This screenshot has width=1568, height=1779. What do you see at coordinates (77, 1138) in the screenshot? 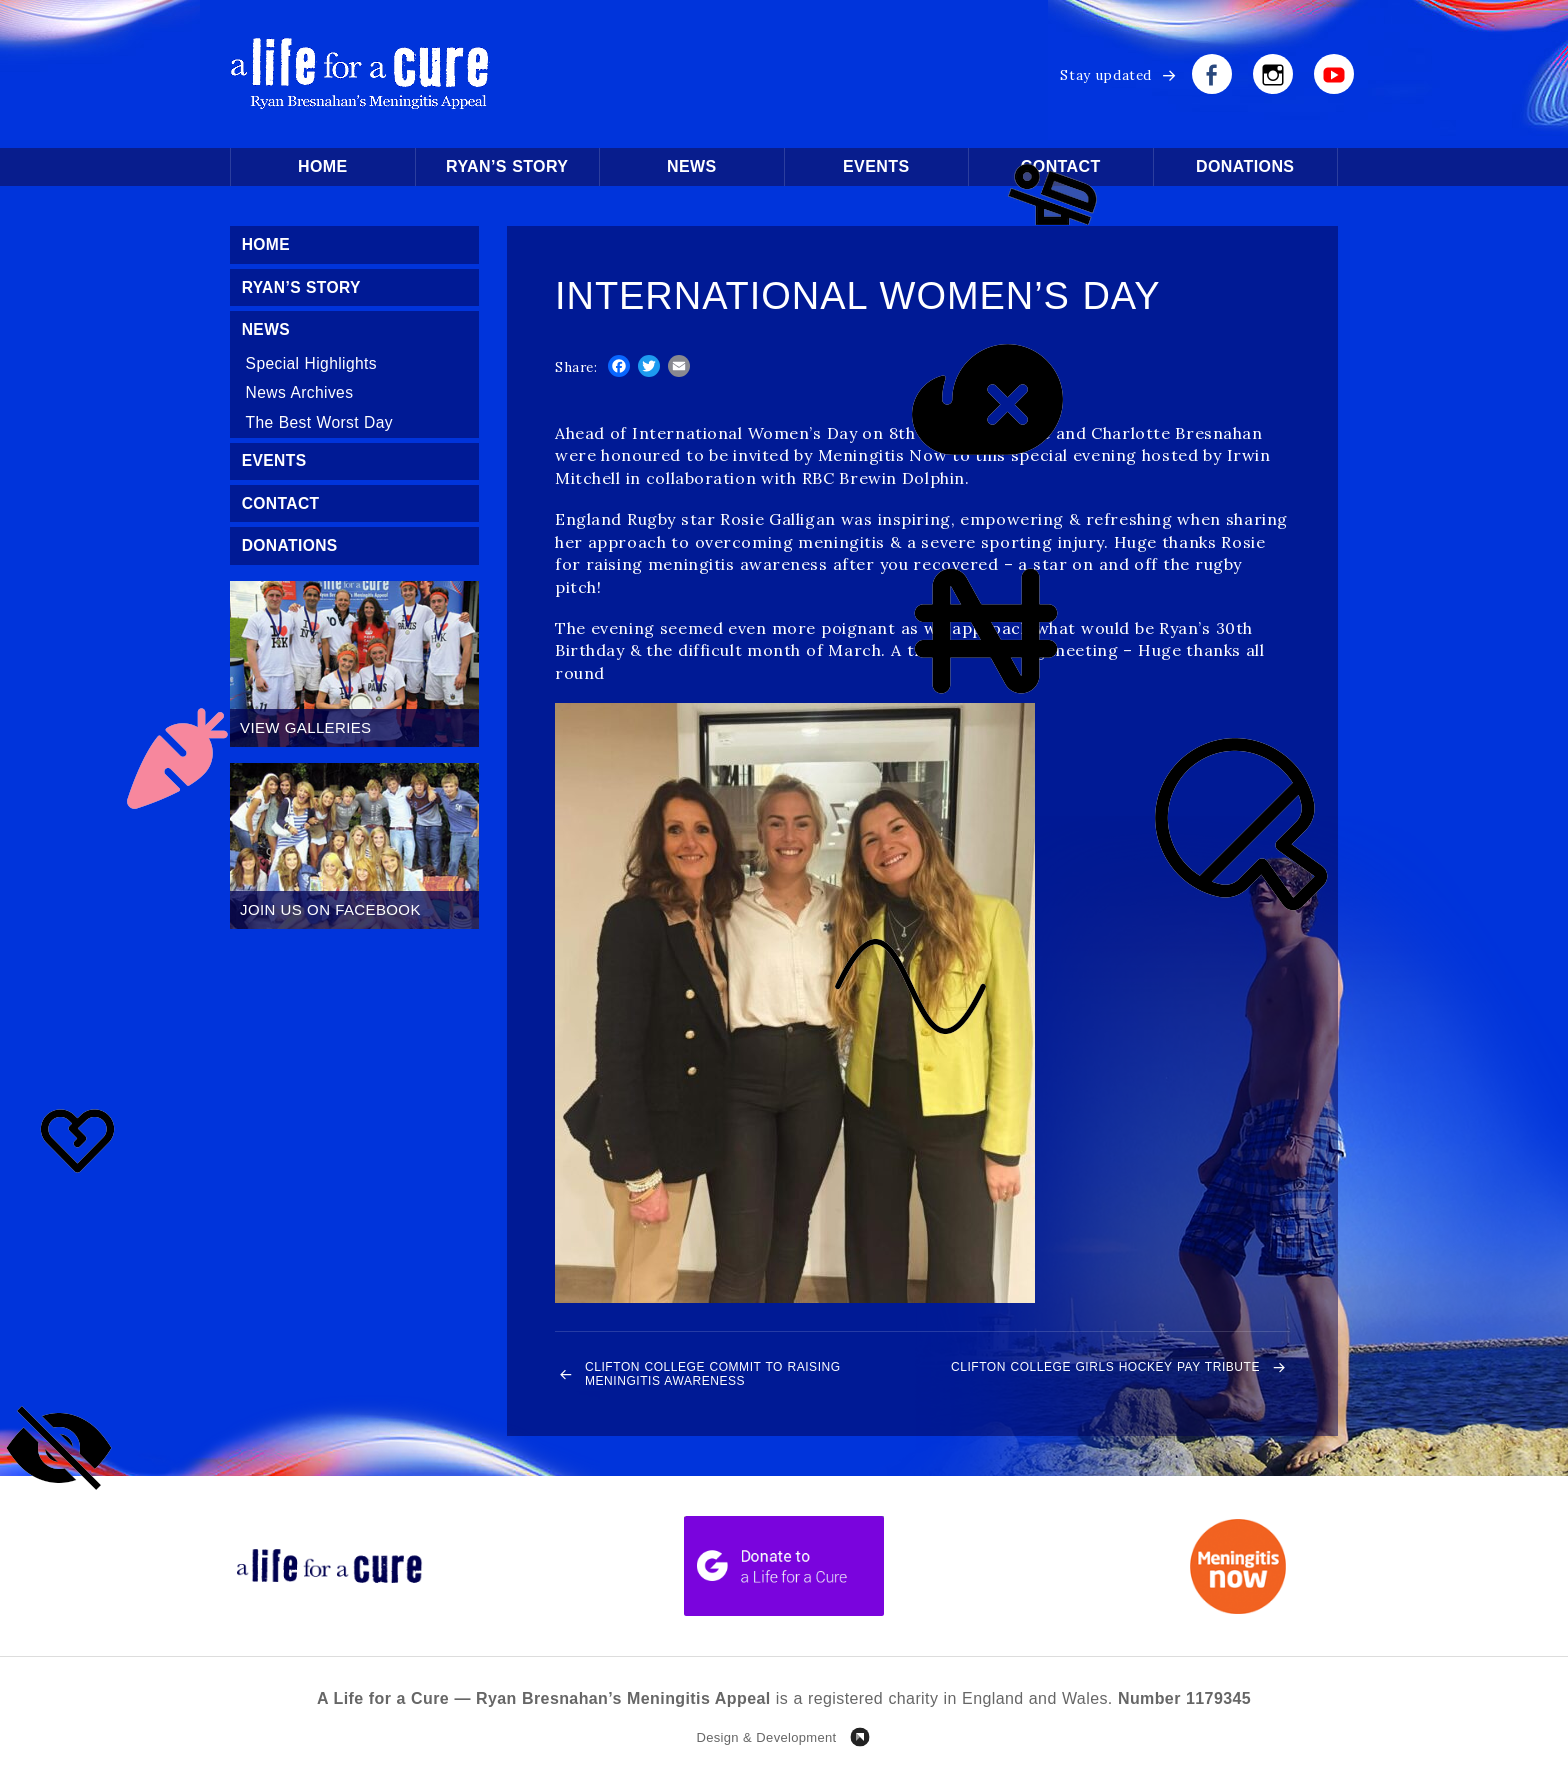
I see `unlike or remove from favorites` at bounding box center [77, 1138].